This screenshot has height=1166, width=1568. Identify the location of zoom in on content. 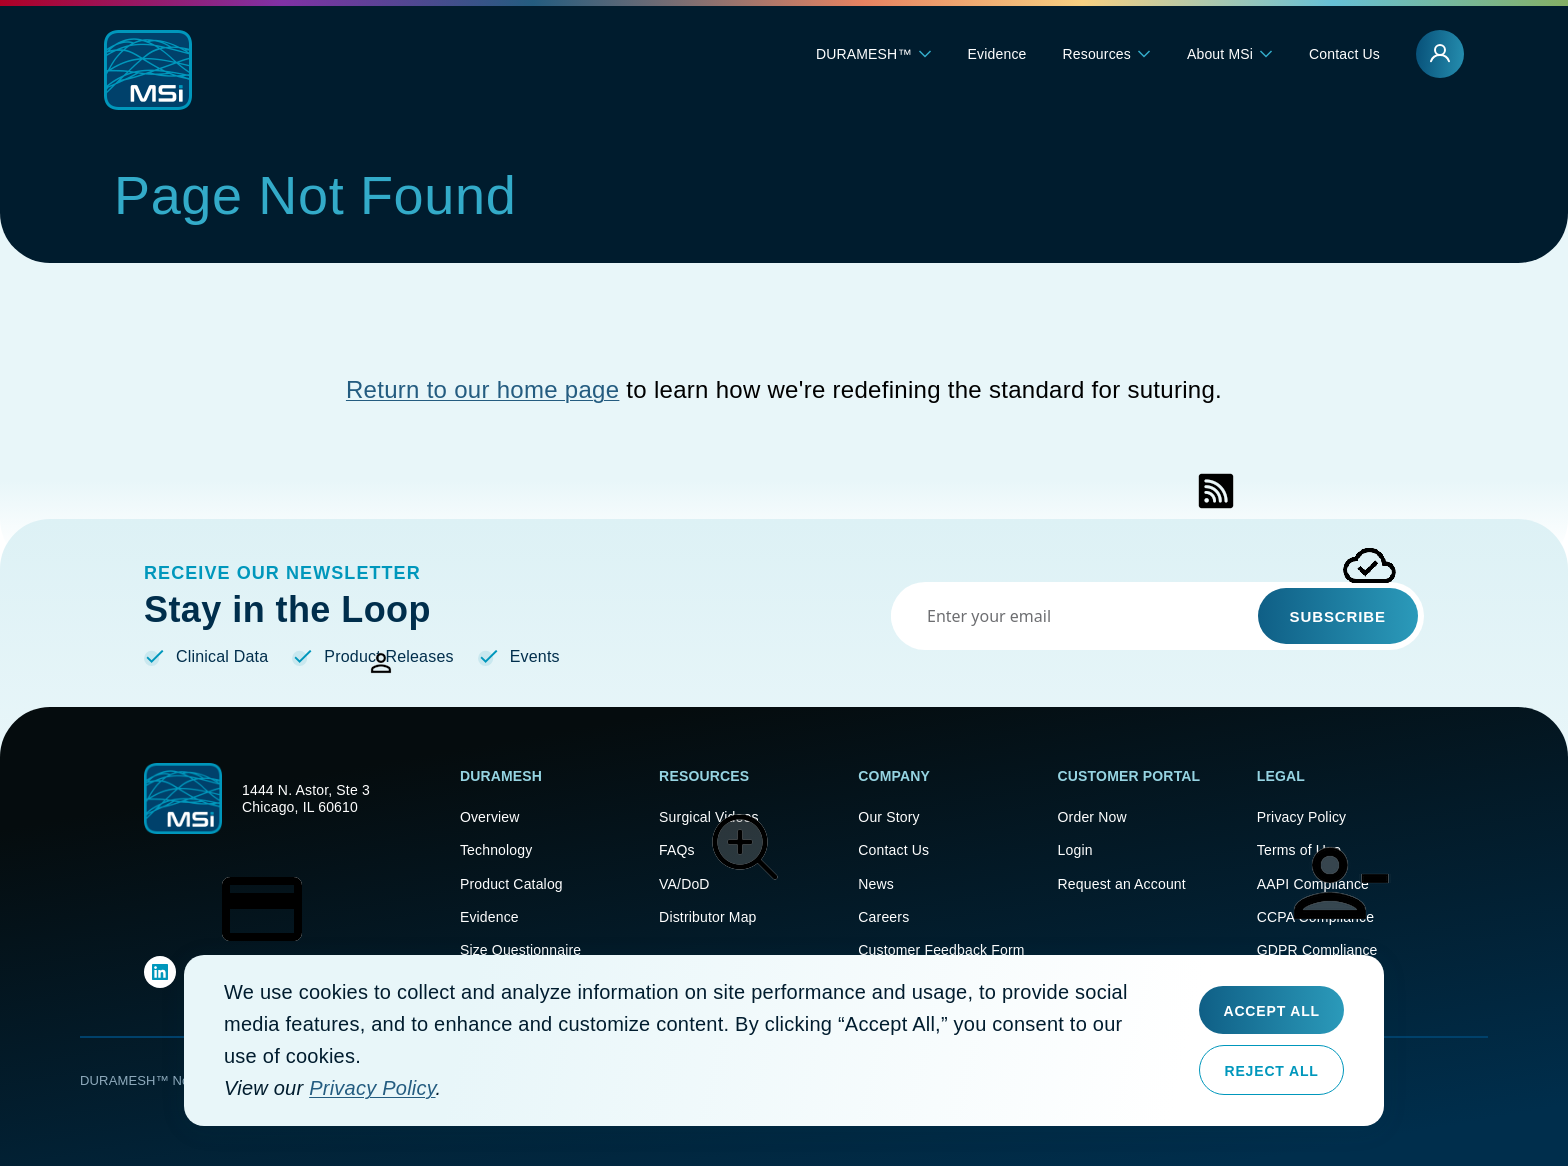
(745, 847).